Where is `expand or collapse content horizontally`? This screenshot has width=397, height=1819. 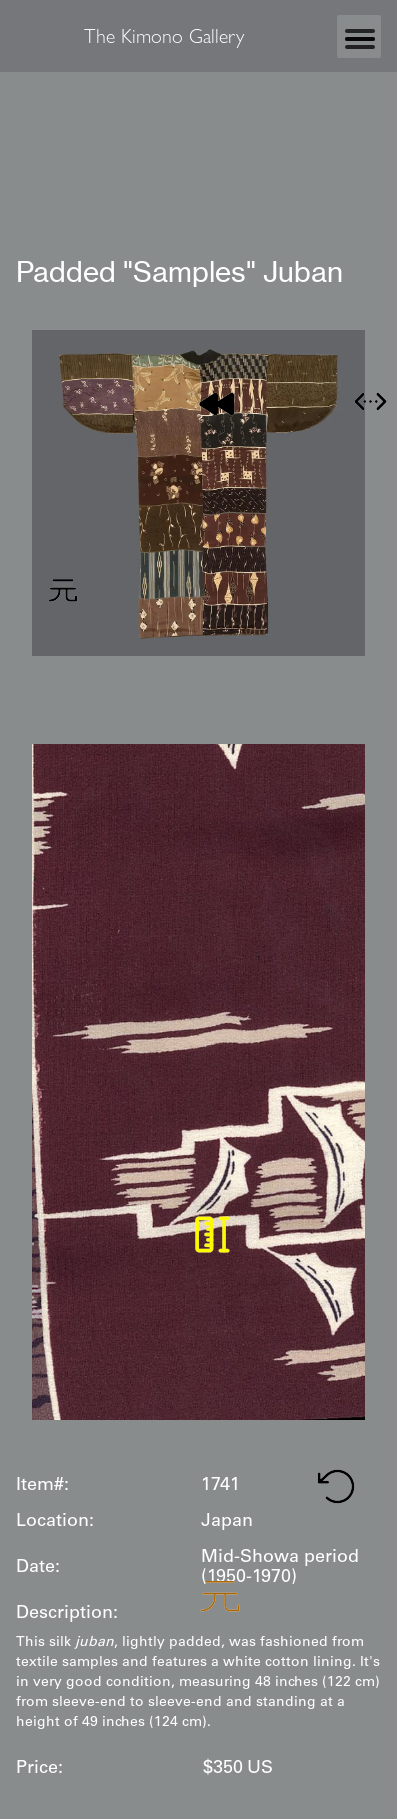
expand or collapse content horizontally is located at coordinates (370, 401).